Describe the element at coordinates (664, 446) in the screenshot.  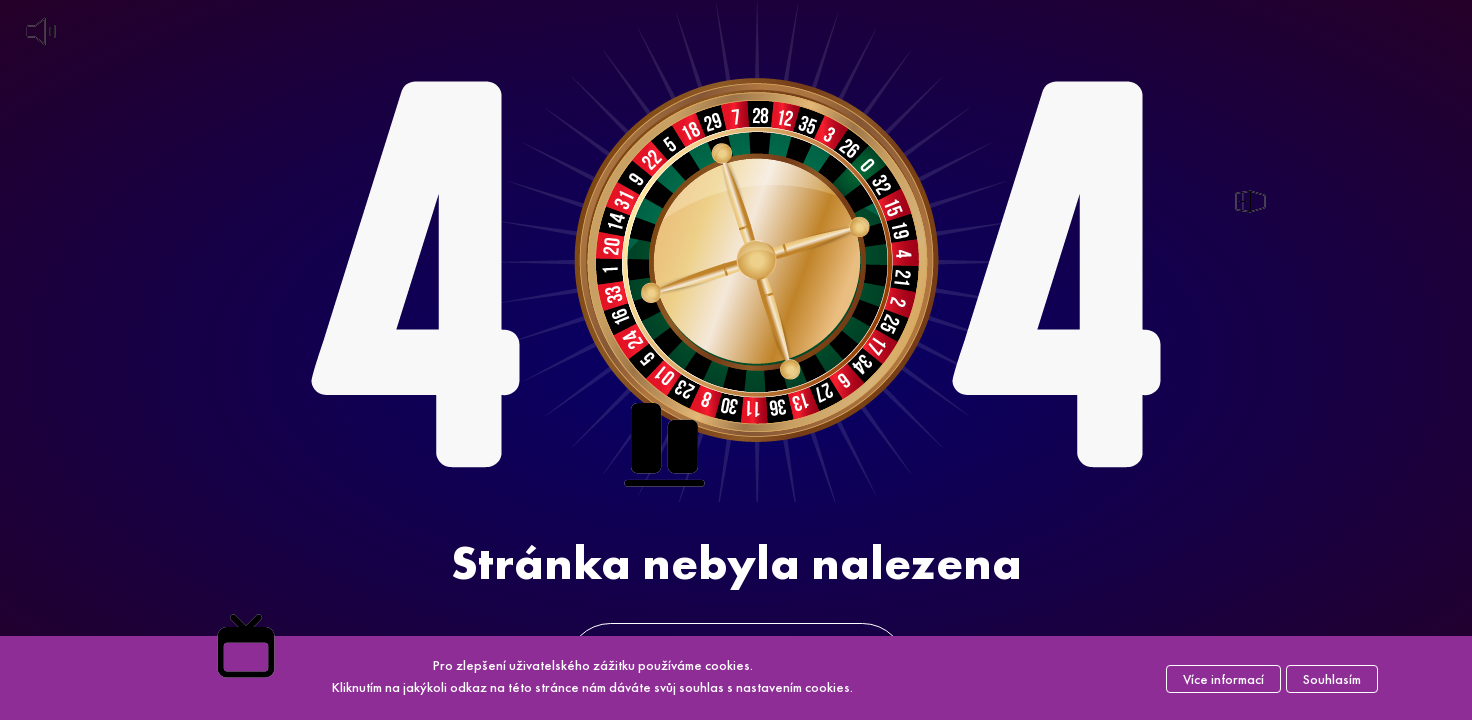
I see `align selected objects to the bottom edge` at that location.